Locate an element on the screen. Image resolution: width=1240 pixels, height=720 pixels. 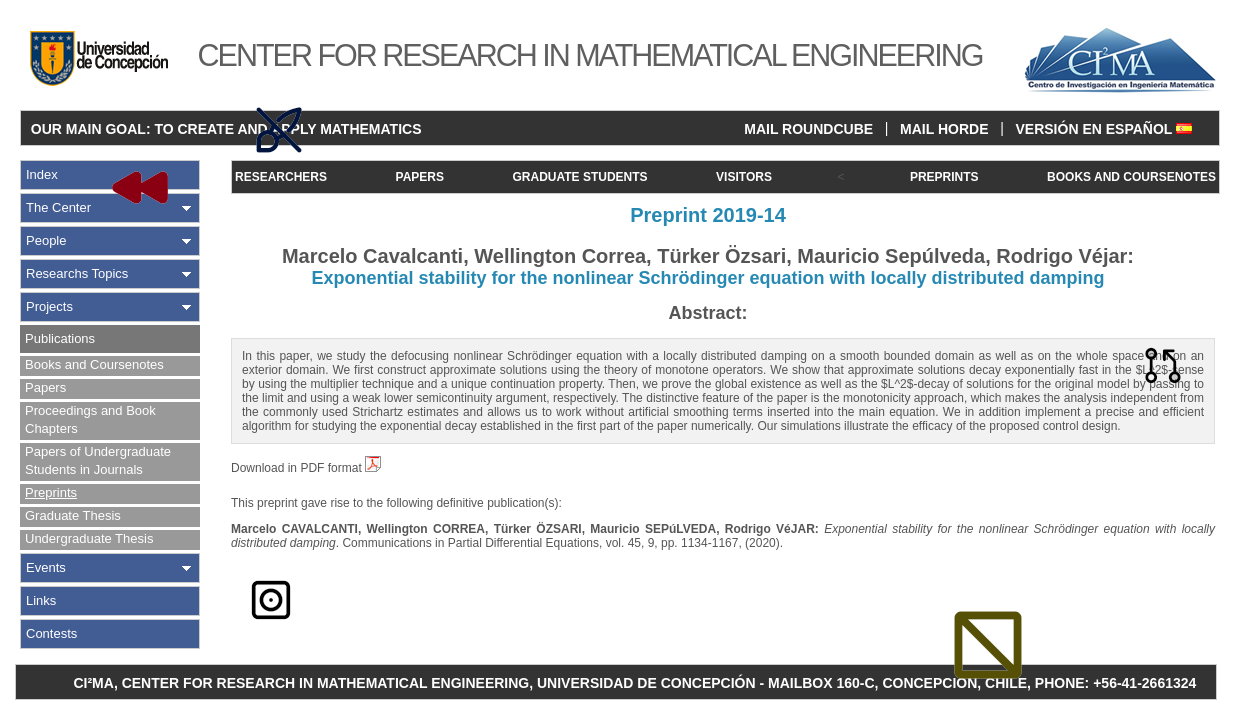
create a new pull request is located at coordinates (1161, 365).